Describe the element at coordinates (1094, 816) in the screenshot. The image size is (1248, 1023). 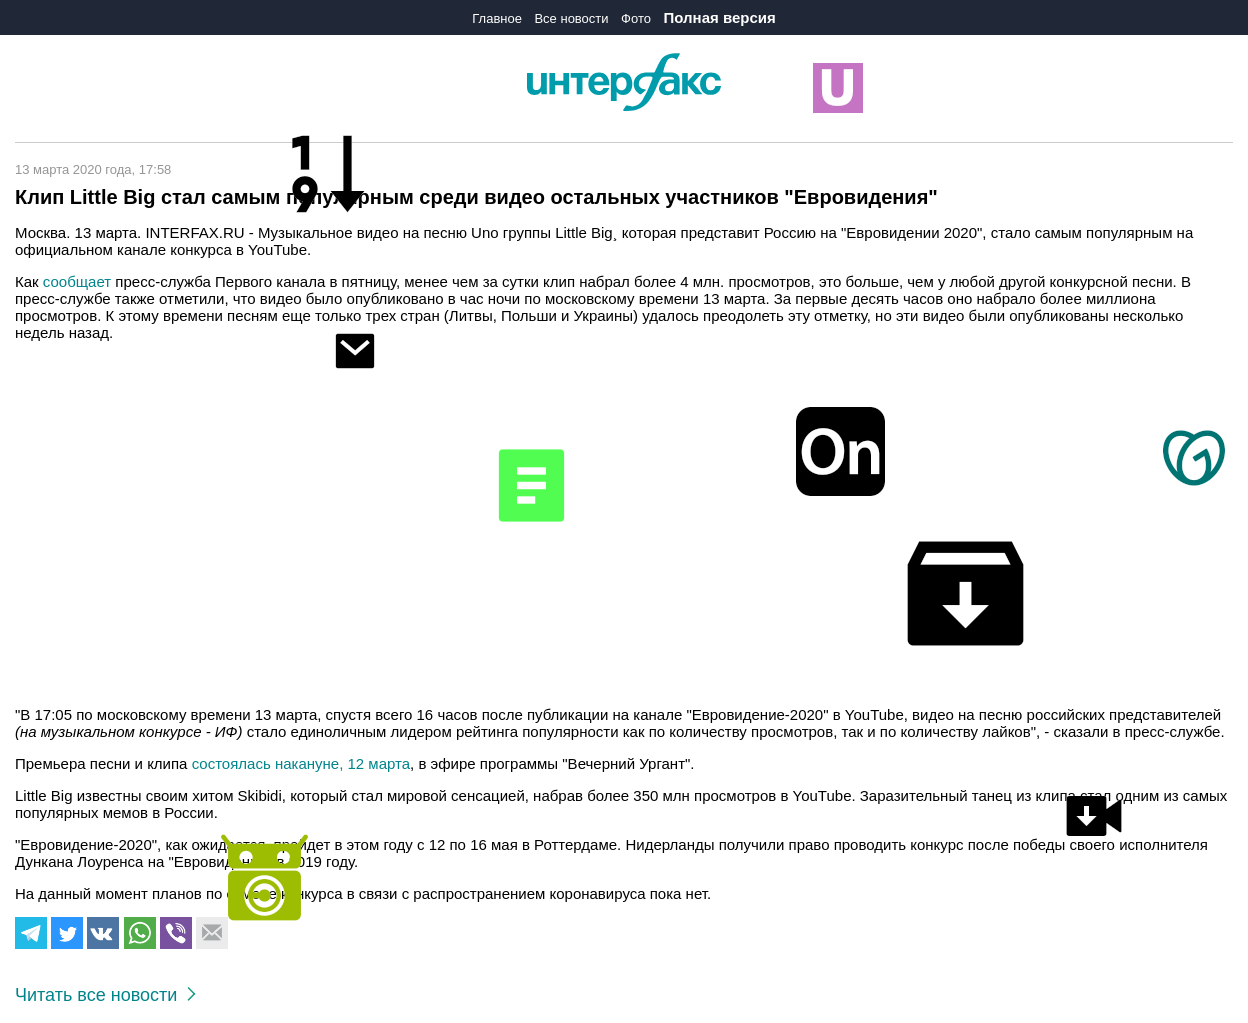
I see `download a video file` at that location.